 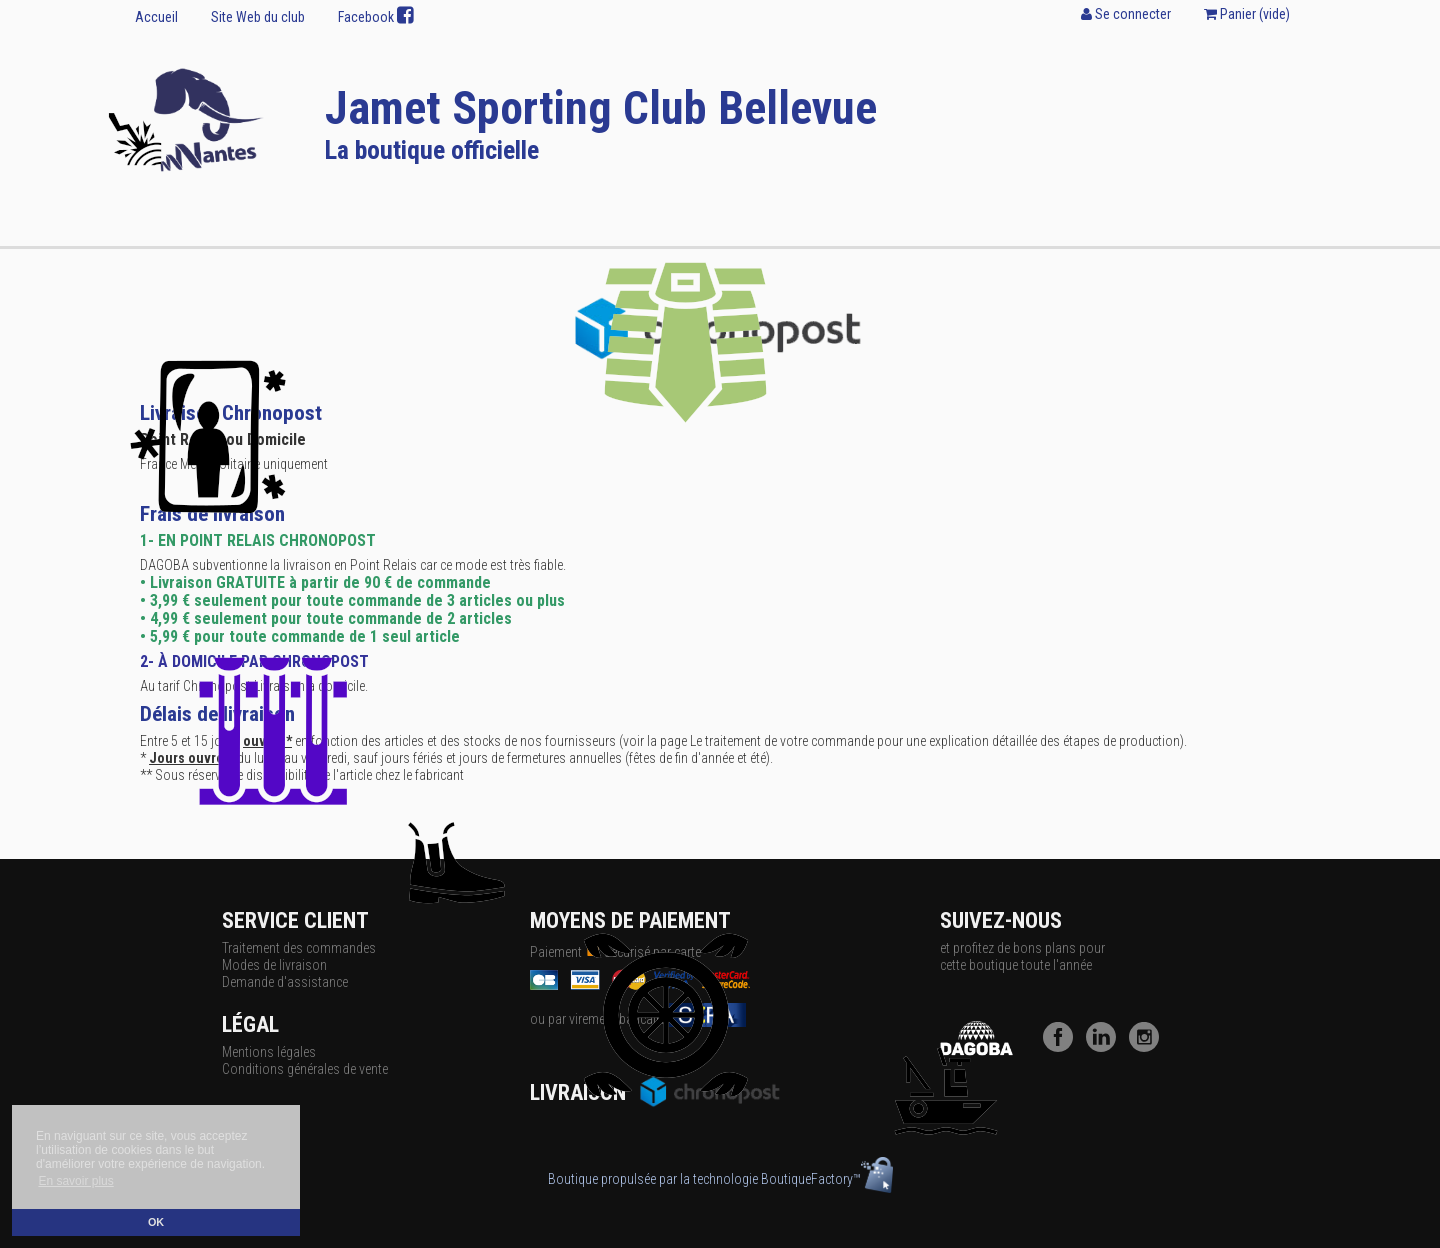 I want to click on access laboratory or experiment features, so click(x=273, y=730).